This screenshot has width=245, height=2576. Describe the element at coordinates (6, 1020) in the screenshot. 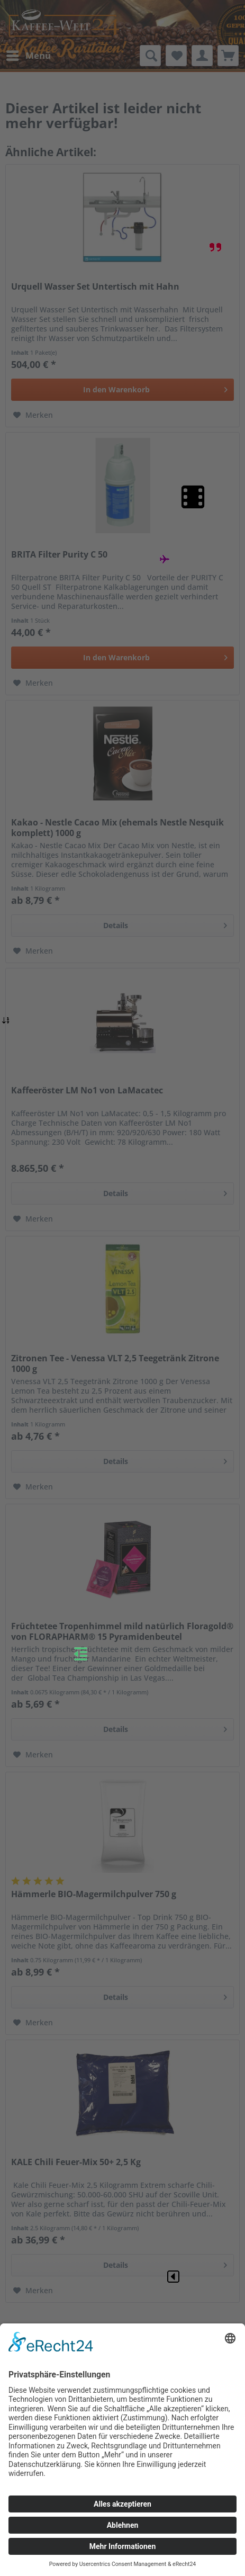

I see `sort numbers in ascending order` at that location.